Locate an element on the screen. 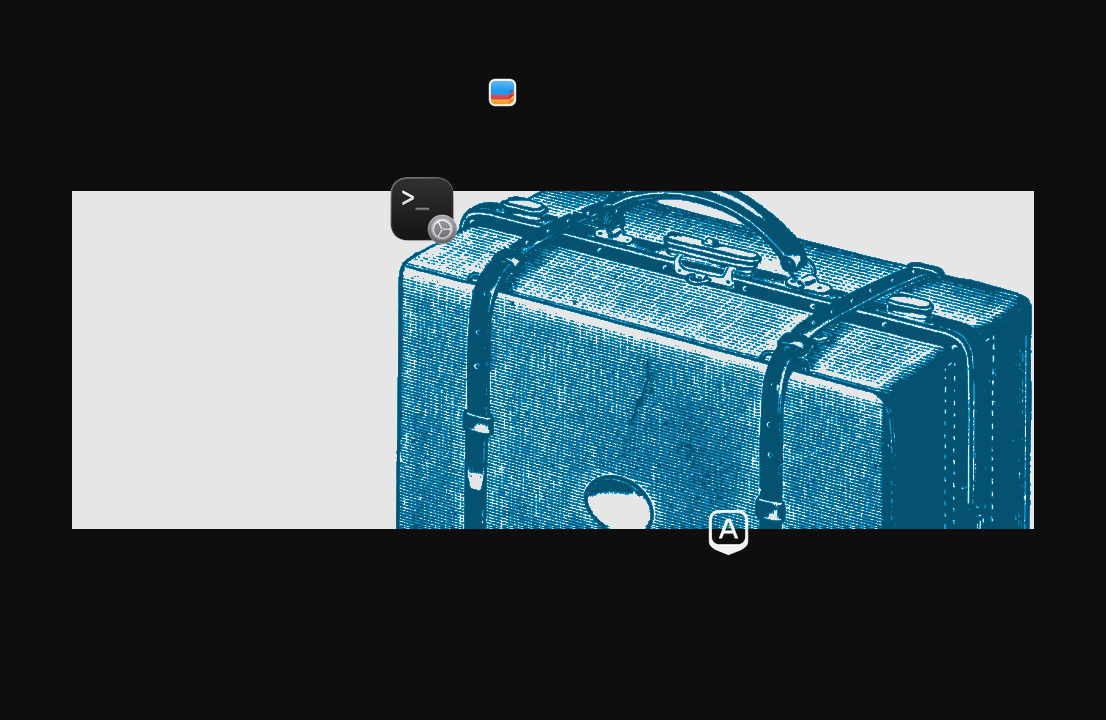  indicates caps lock is currently enabled is located at coordinates (728, 532).